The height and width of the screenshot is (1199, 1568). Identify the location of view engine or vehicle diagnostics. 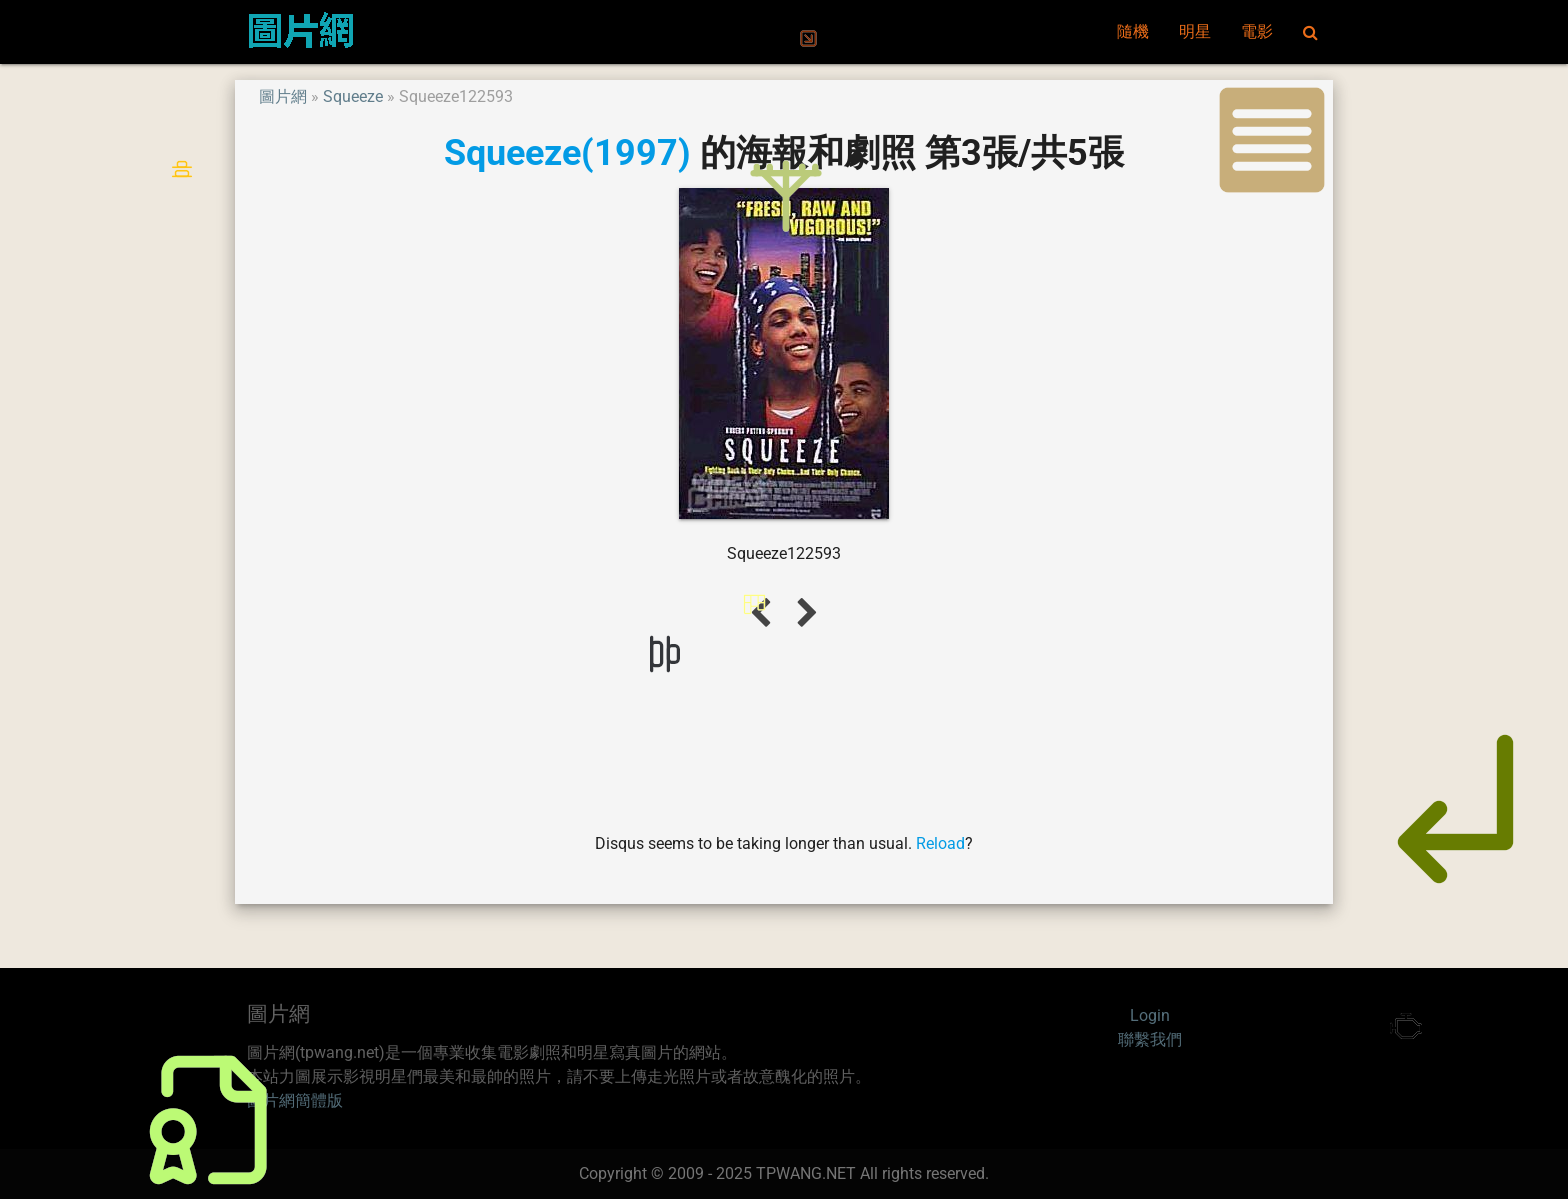
(1405, 1026).